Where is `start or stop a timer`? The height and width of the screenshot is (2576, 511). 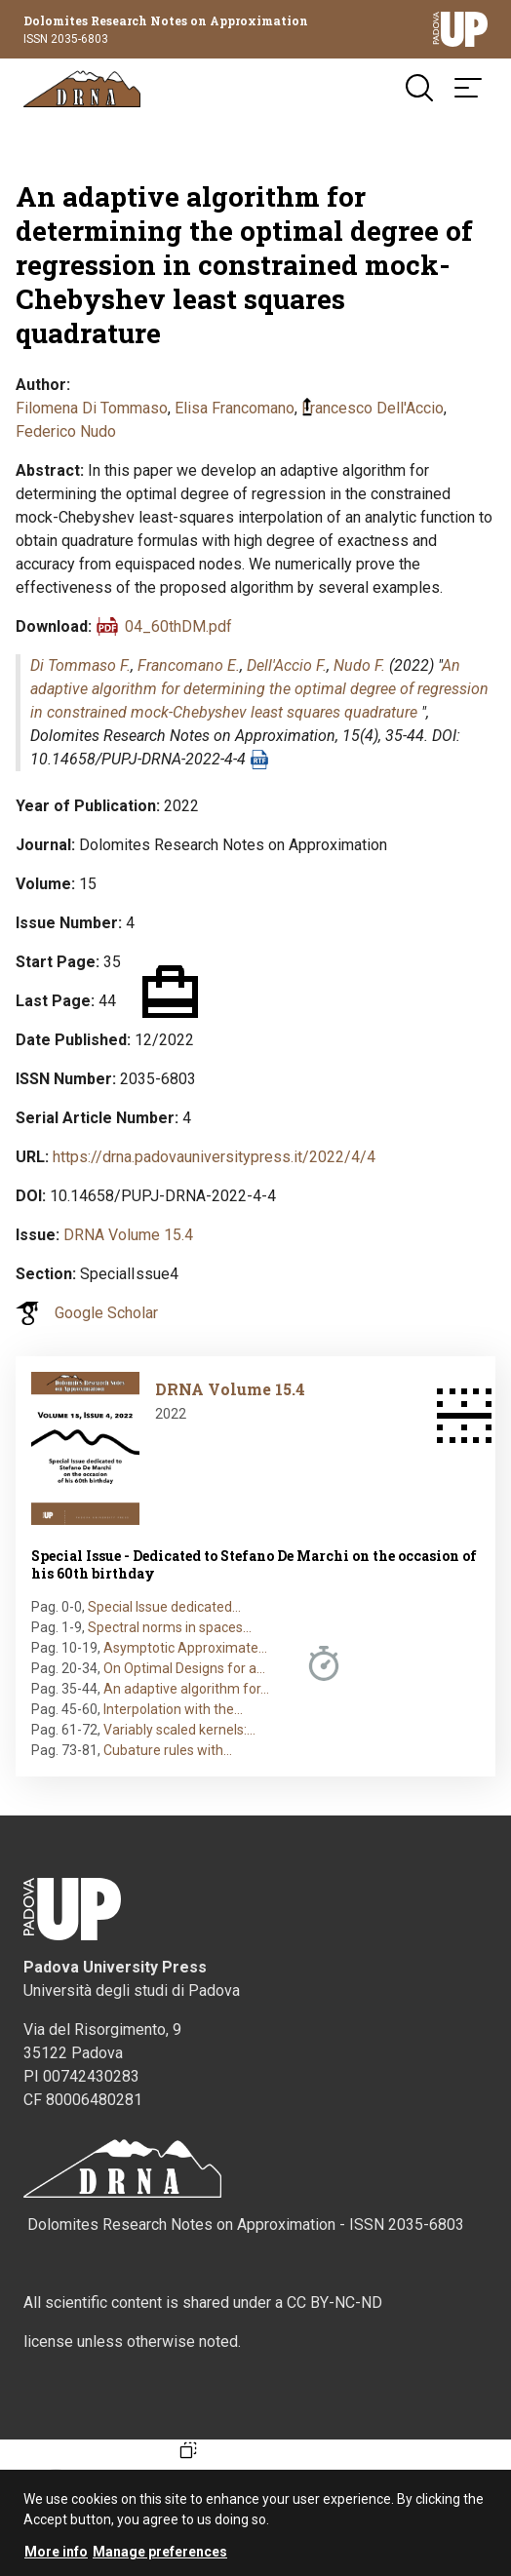 start or stop a timer is located at coordinates (324, 1663).